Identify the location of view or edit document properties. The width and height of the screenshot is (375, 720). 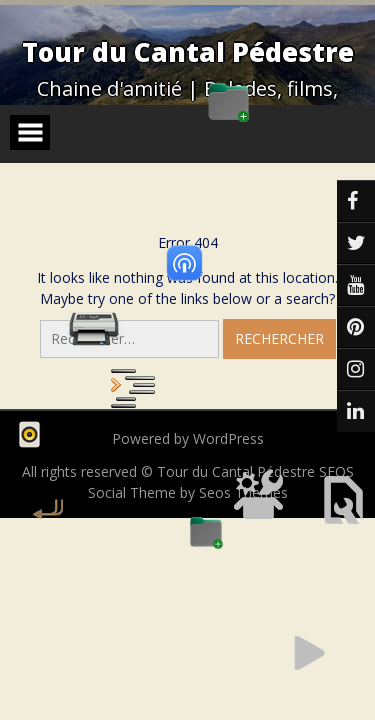
(343, 498).